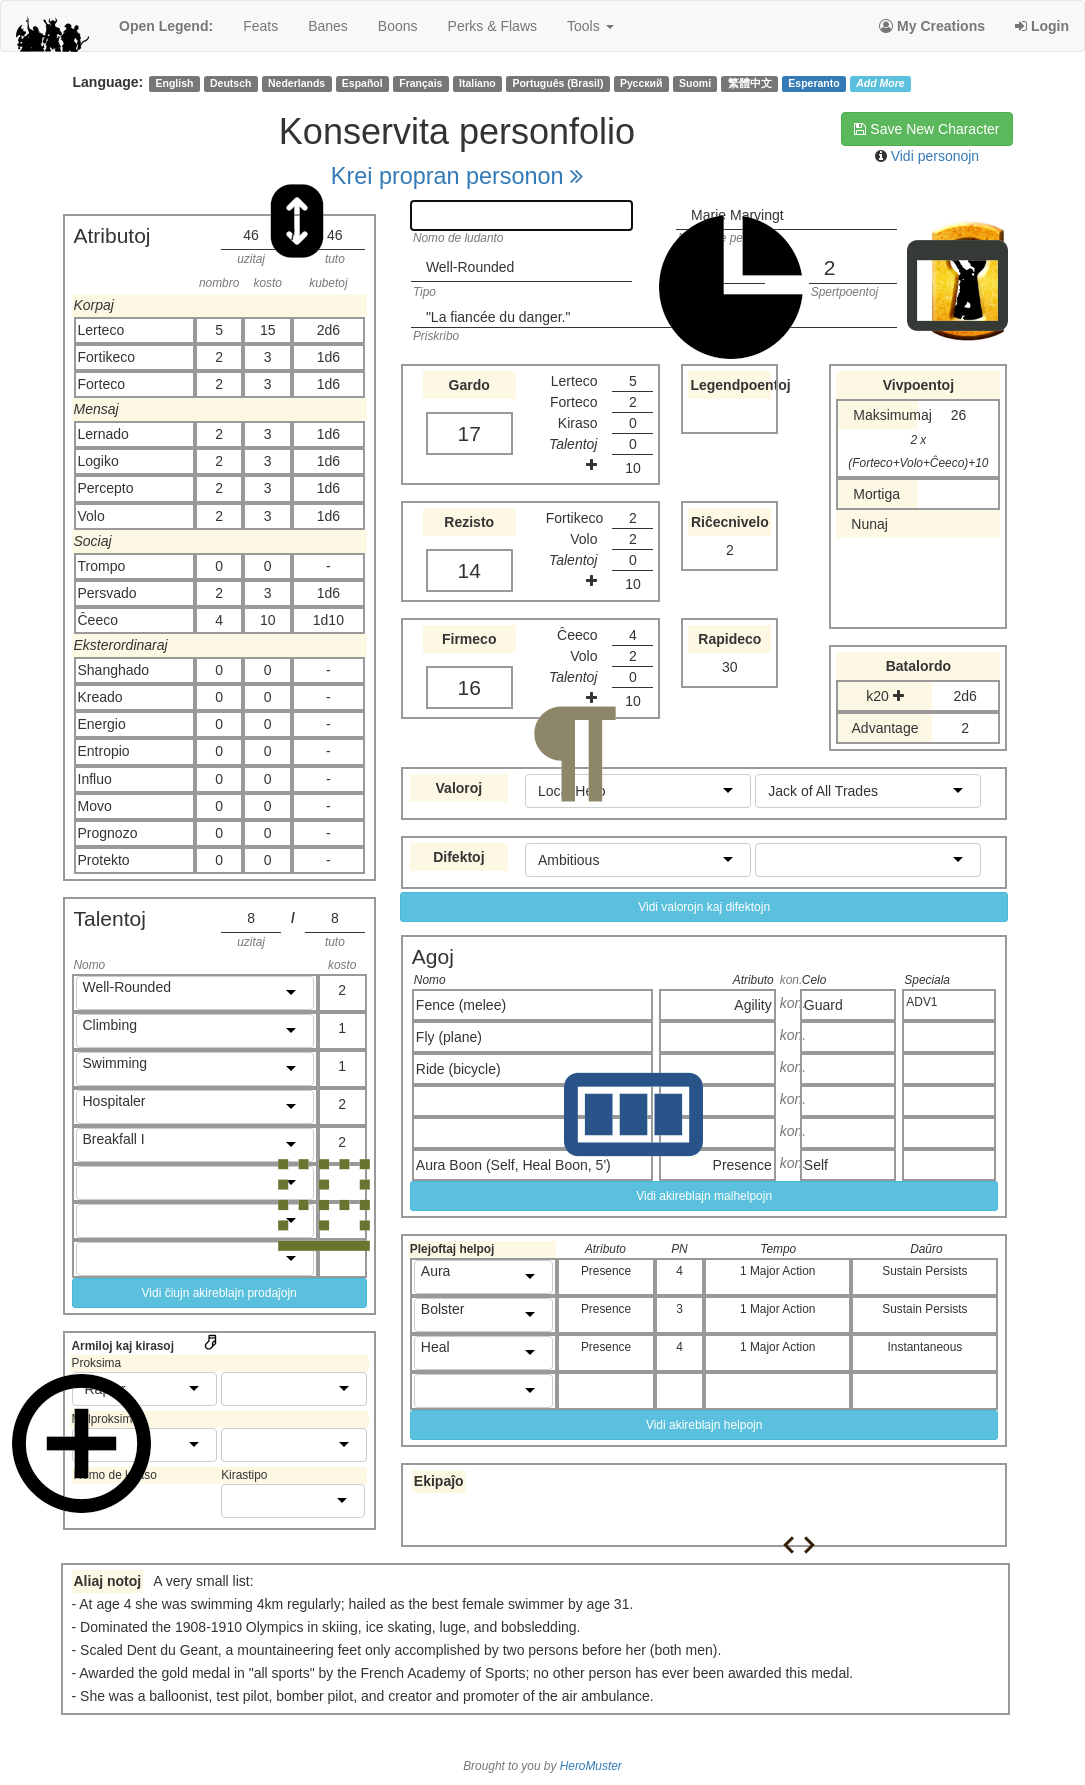 This screenshot has height=1785, width=1085. What do you see at coordinates (81, 1443) in the screenshot?
I see `add a new item` at bounding box center [81, 1443].